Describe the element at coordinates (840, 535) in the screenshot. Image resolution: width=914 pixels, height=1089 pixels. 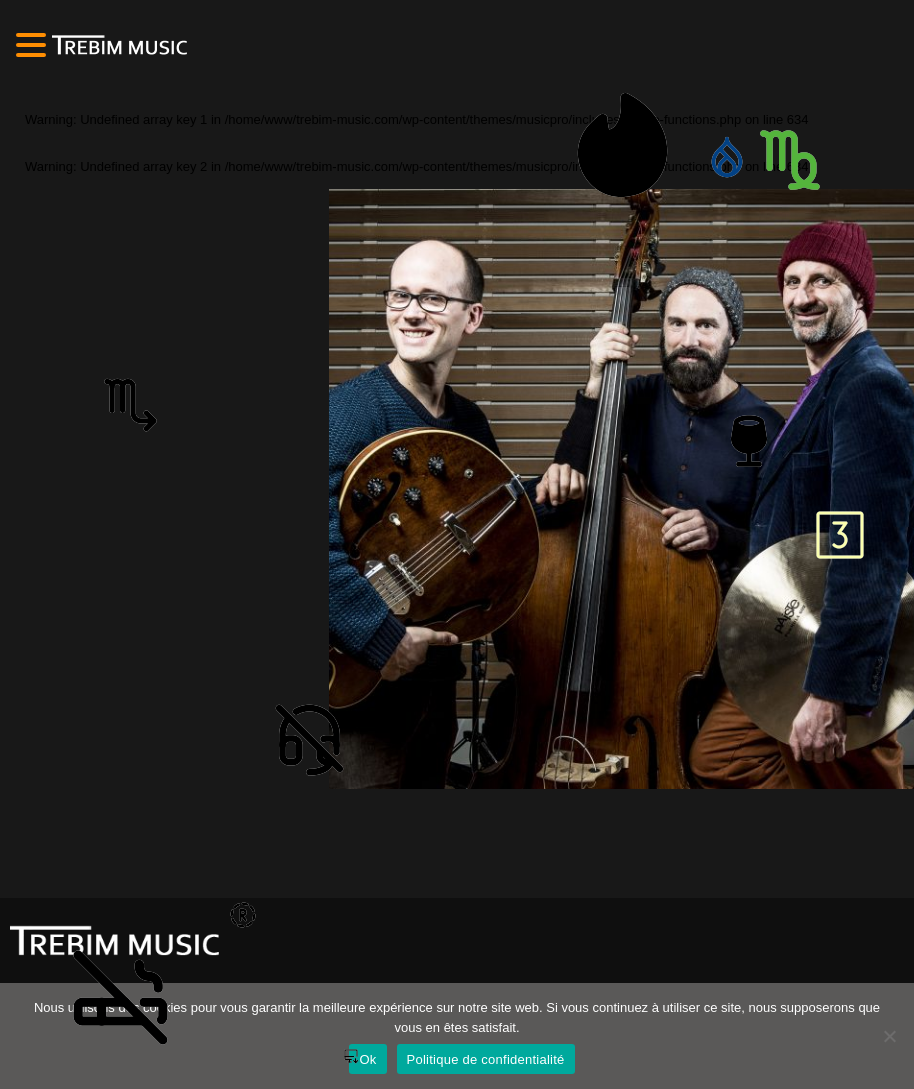
I see `step 3 in a numbered sequence or process` at that location.